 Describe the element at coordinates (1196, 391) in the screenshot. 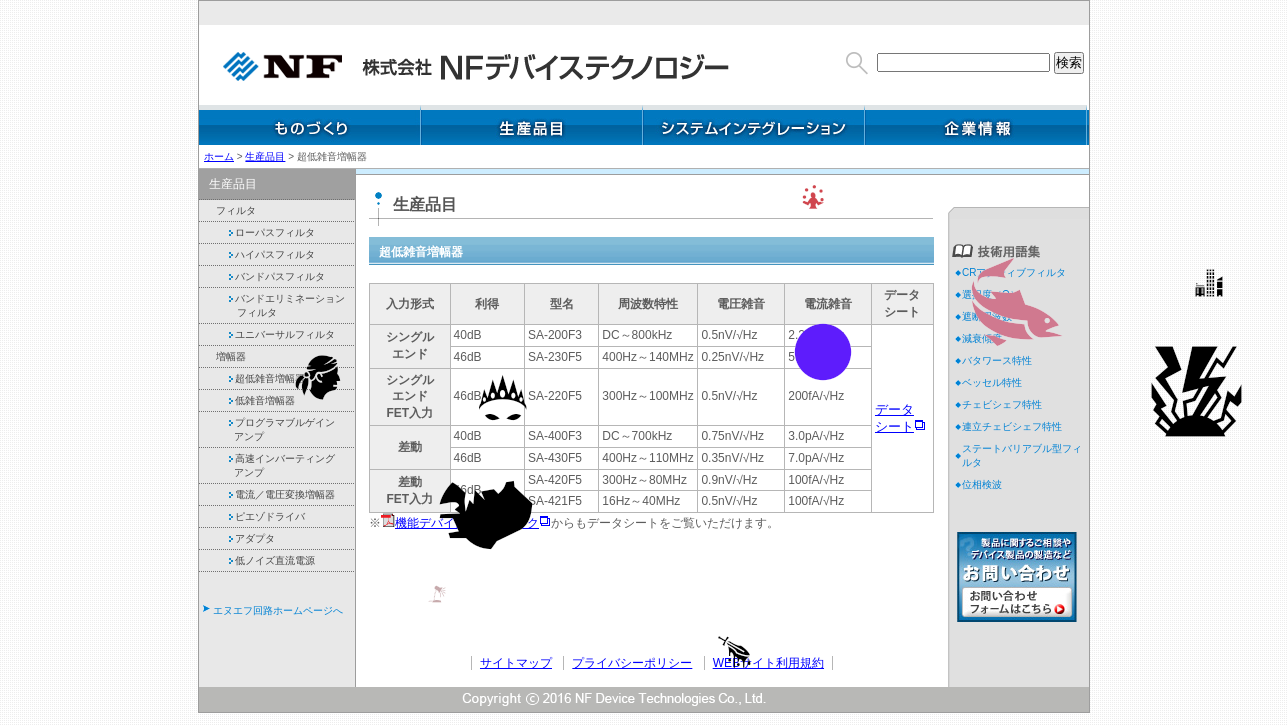

I see `indicates energy discharge or power dispersal` at that location.